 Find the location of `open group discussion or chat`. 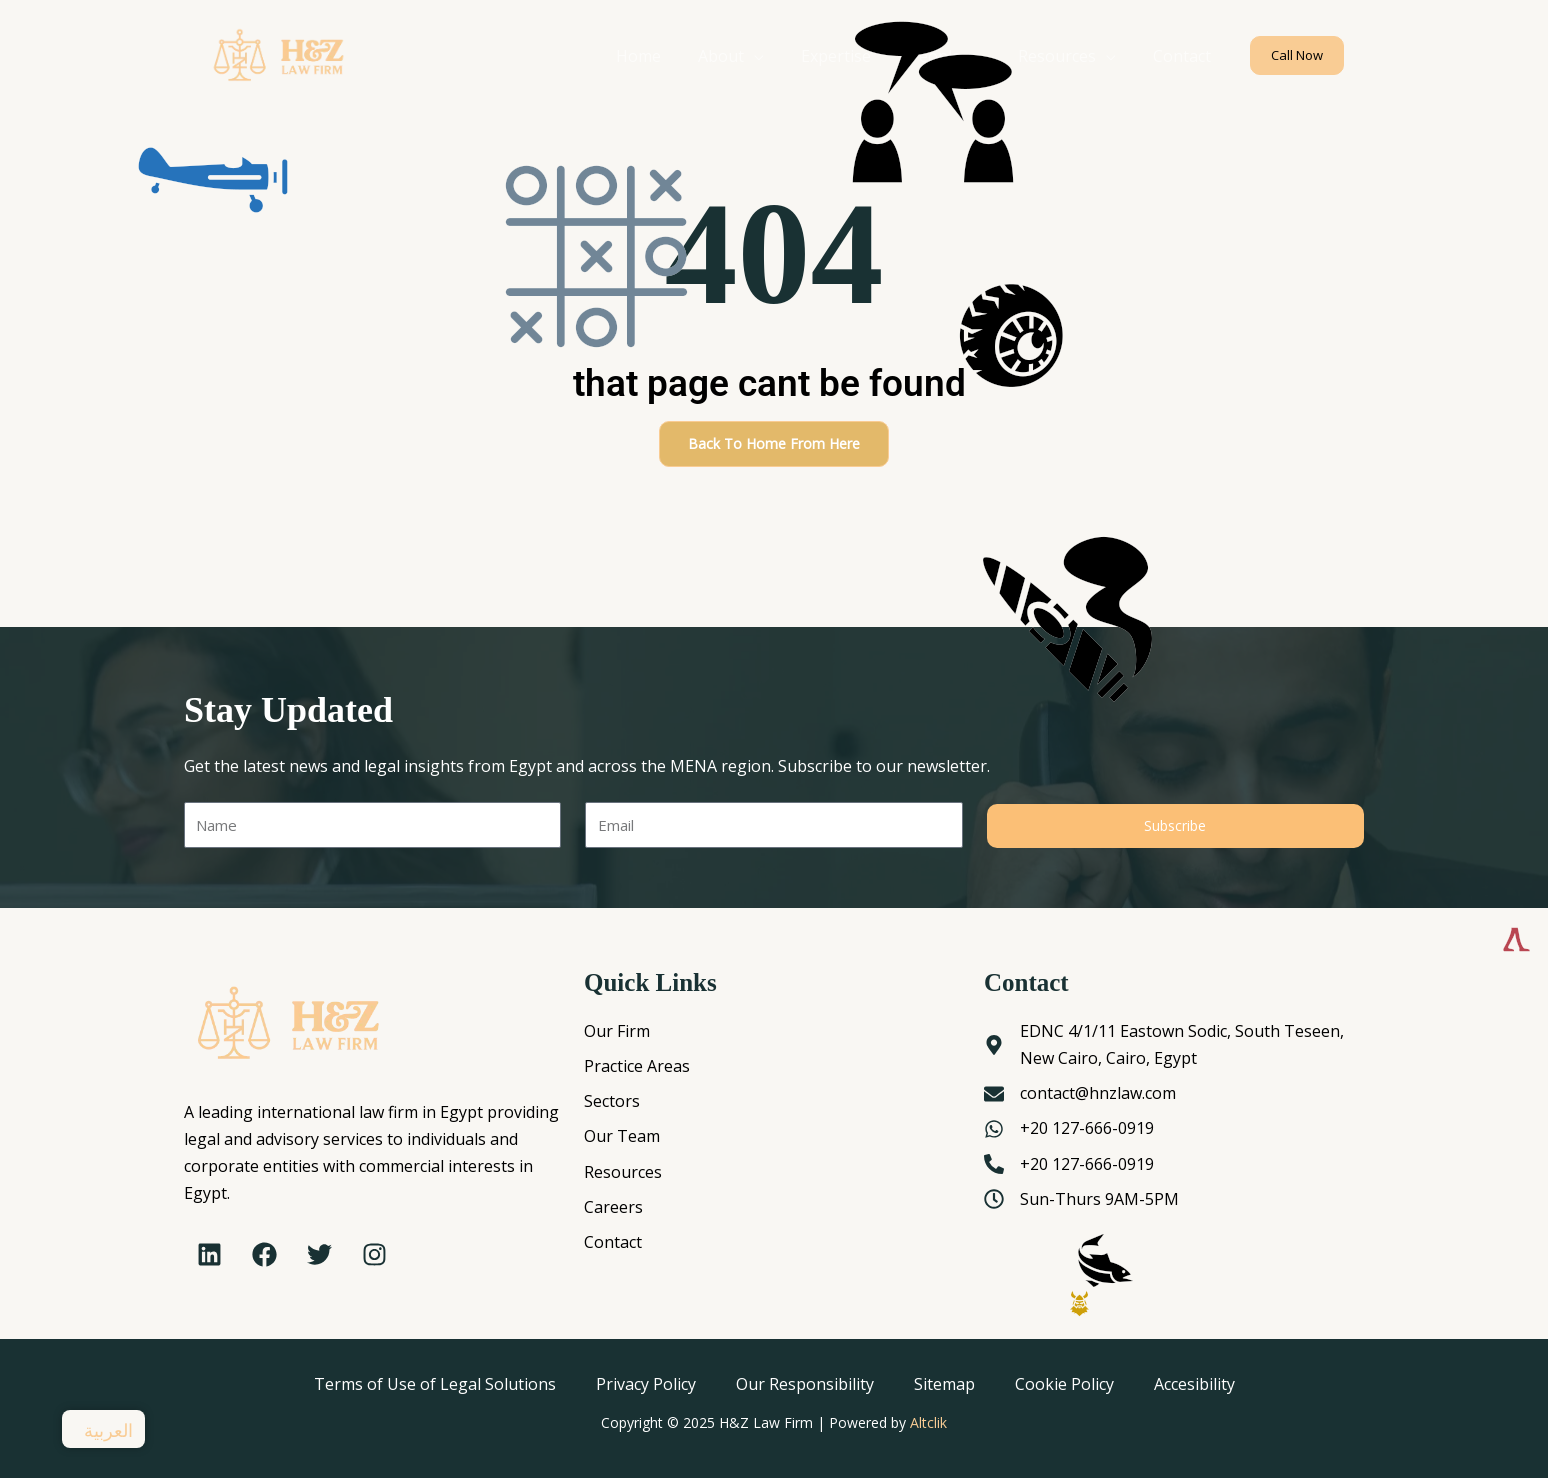

open group discussion or chat is located at coordinates (933, 102).